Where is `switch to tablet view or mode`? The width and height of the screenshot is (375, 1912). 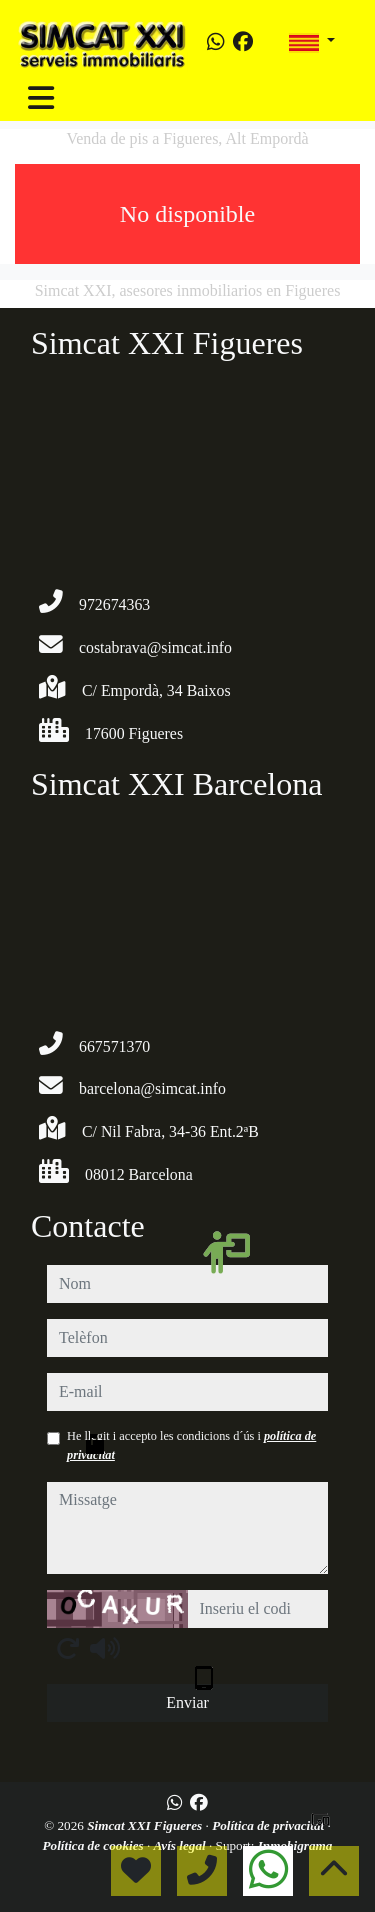
switch to tablet view or mode is located at coordinates (204, 1678).